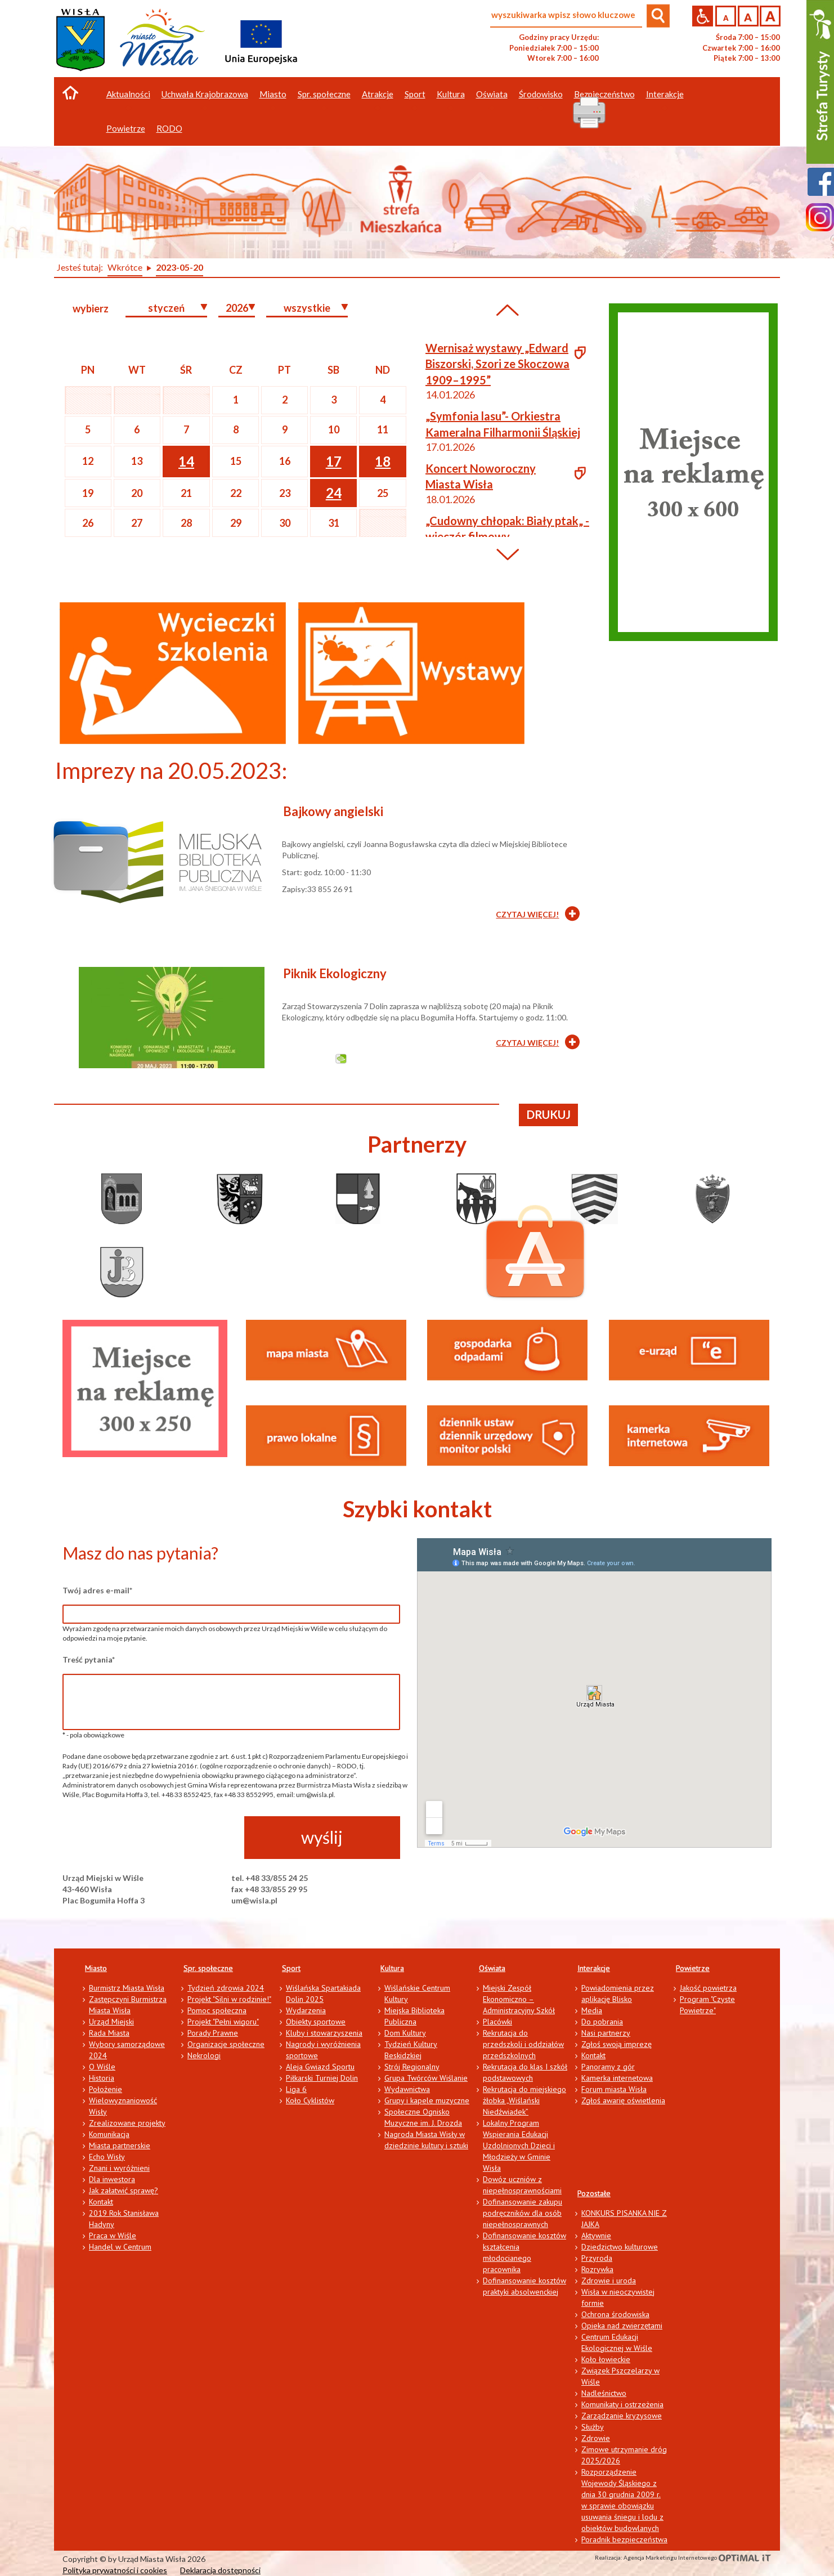 Image resolution: width=834 pixels, height=2576 pixels. What do you see at coordinates (91, 855) in the screenshot?
I see `open the nautilus file manager` at bounding box center [91, 855].